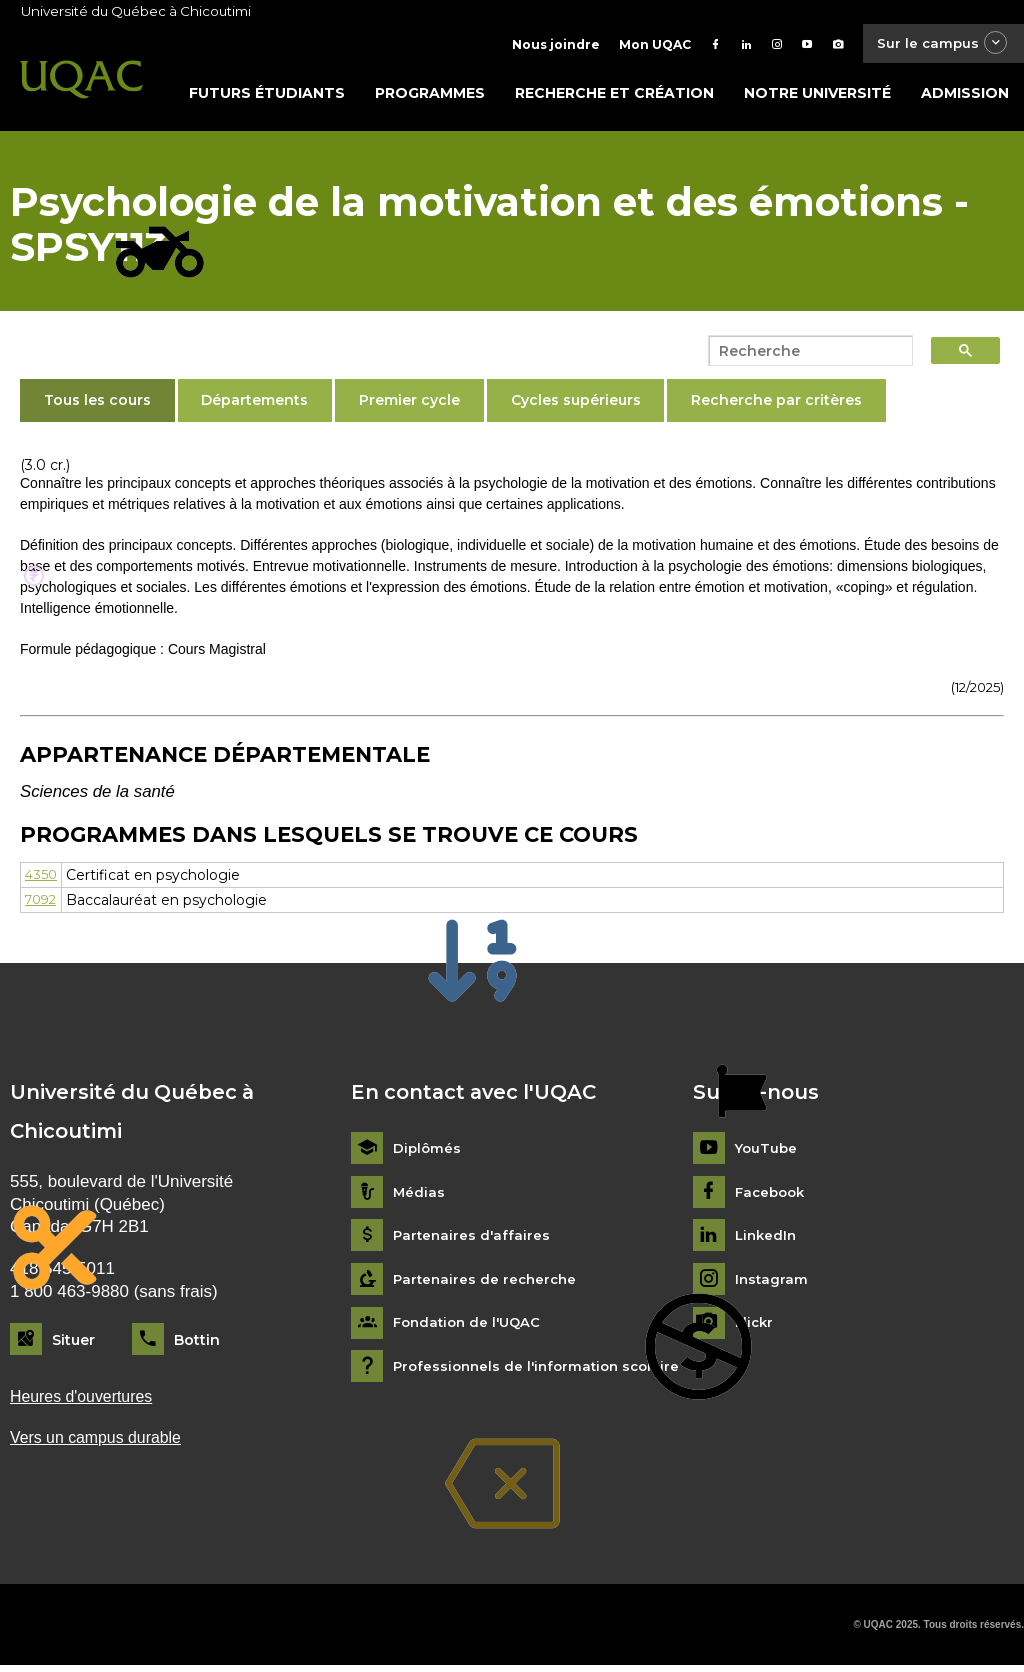 This screenshot has width=1024, height=1672. I want to click on cut selected text or content, so click(55, 1247).